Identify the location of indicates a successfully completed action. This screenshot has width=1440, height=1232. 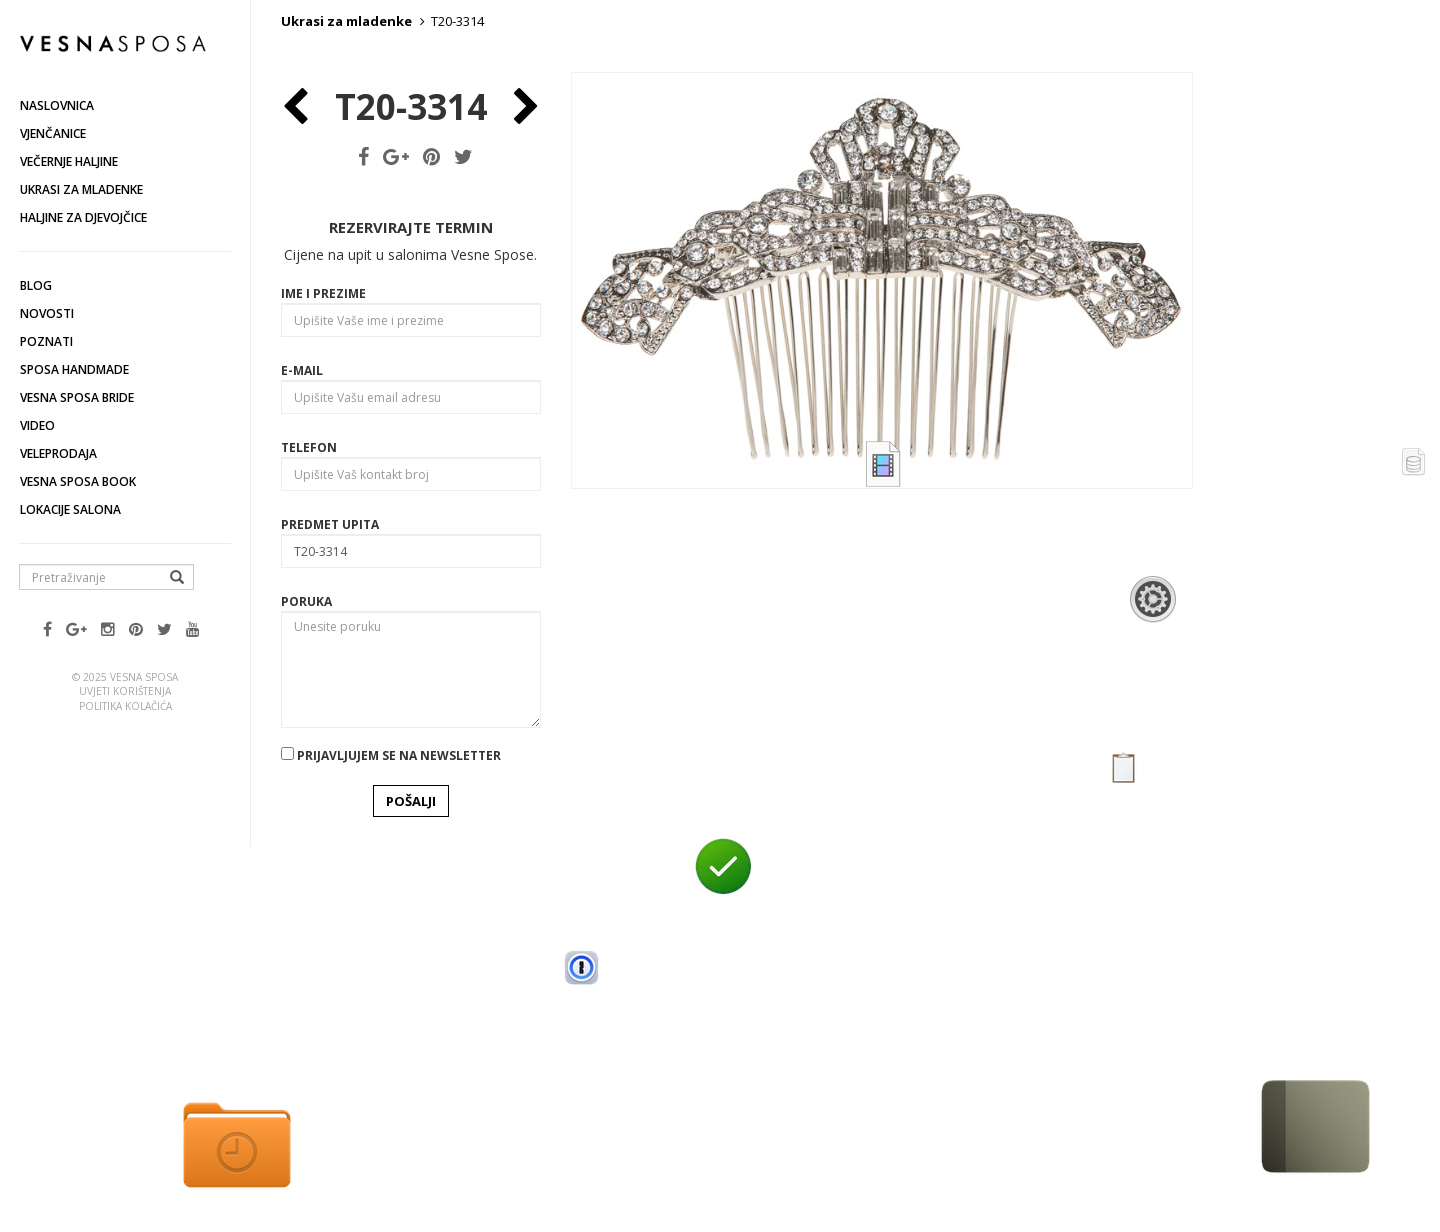
(693, 836).